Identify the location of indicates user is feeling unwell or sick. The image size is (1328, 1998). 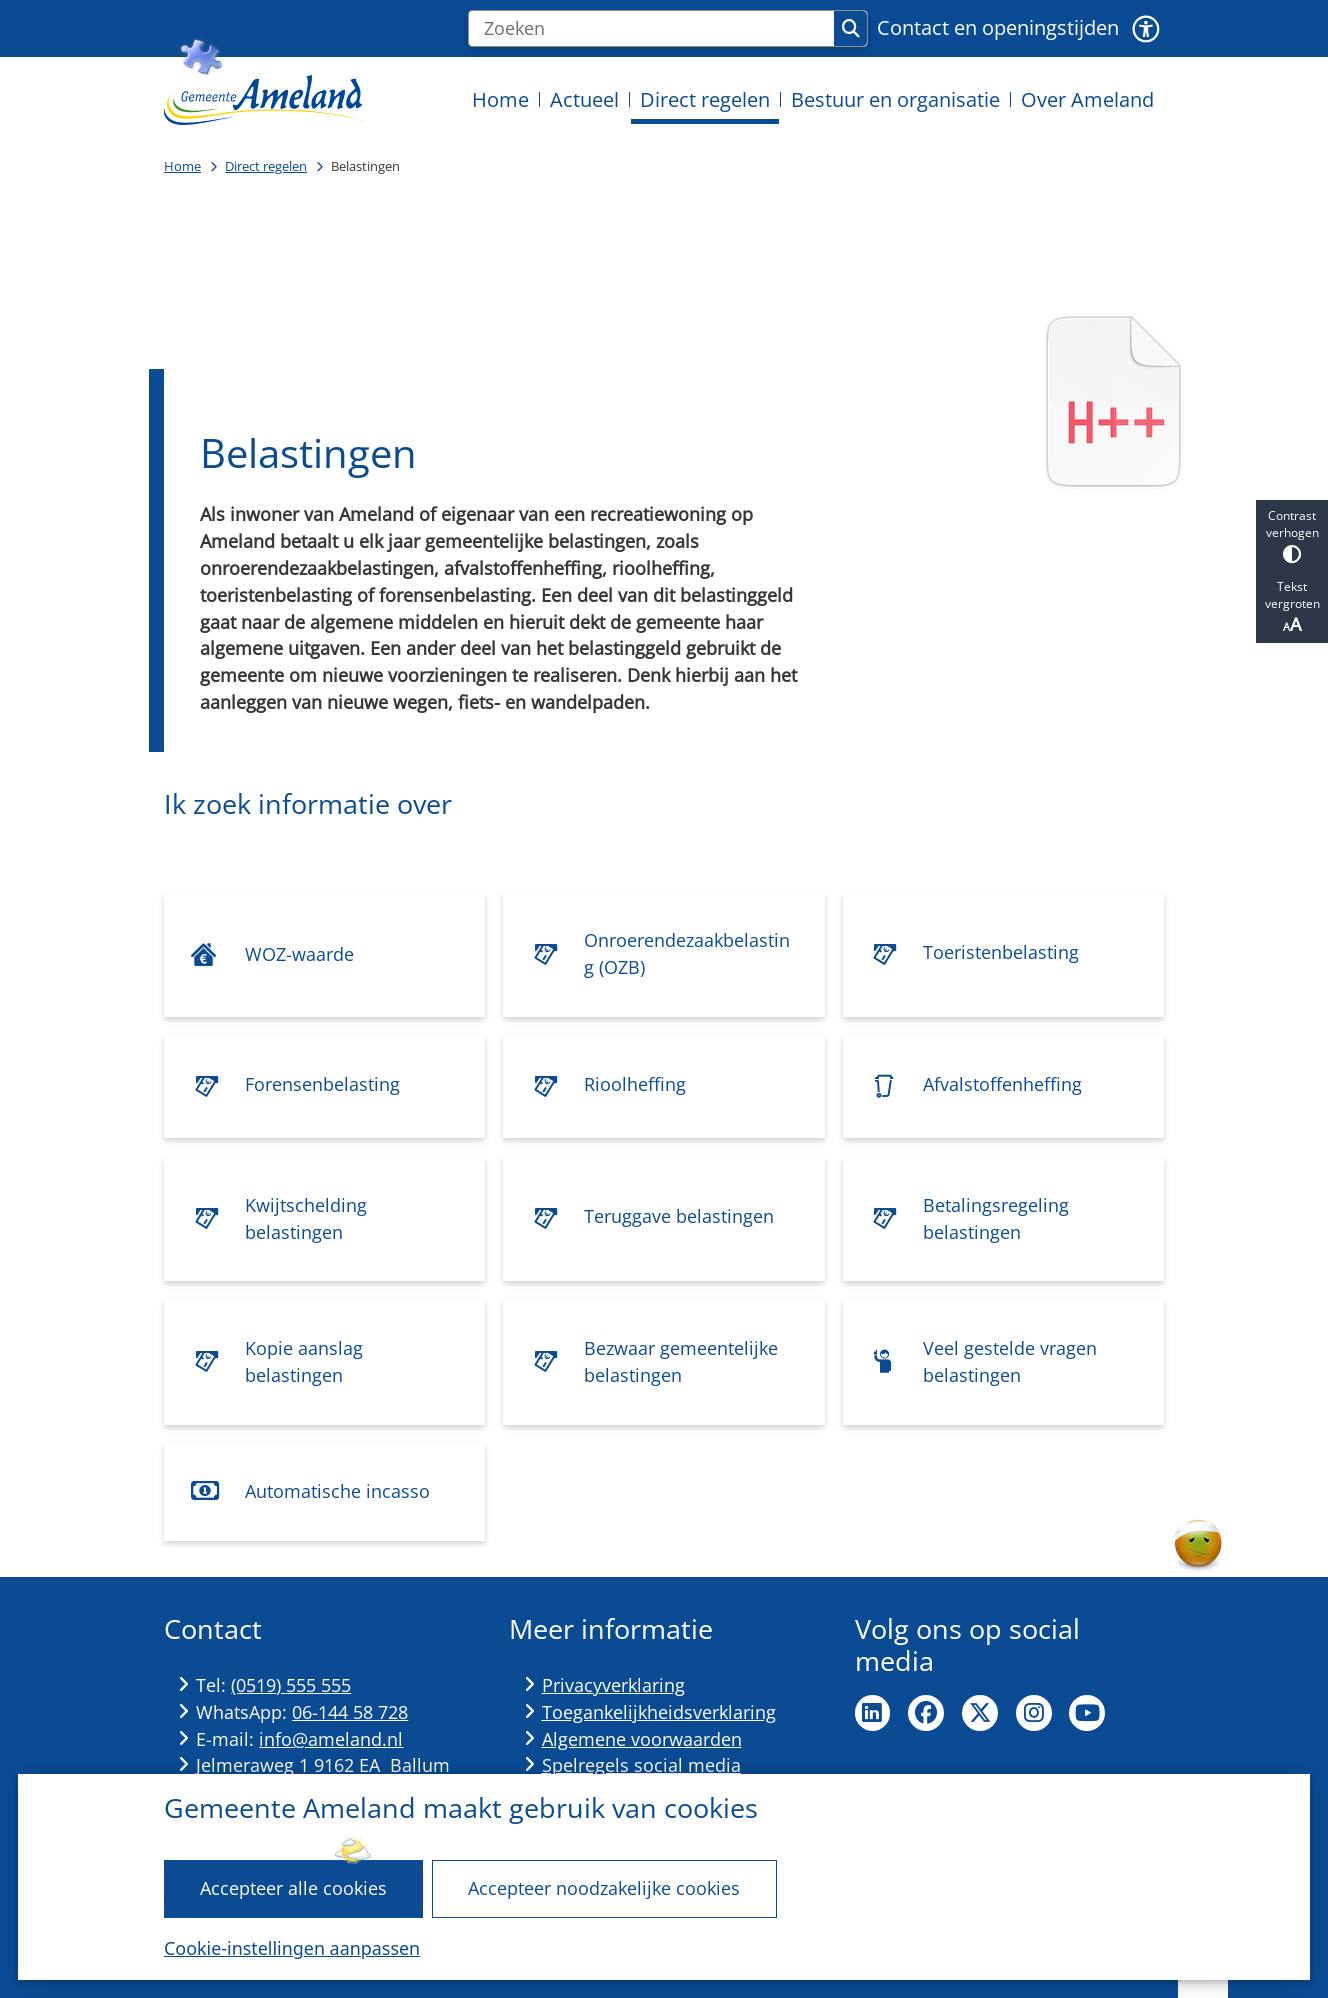
(1198, 1545).